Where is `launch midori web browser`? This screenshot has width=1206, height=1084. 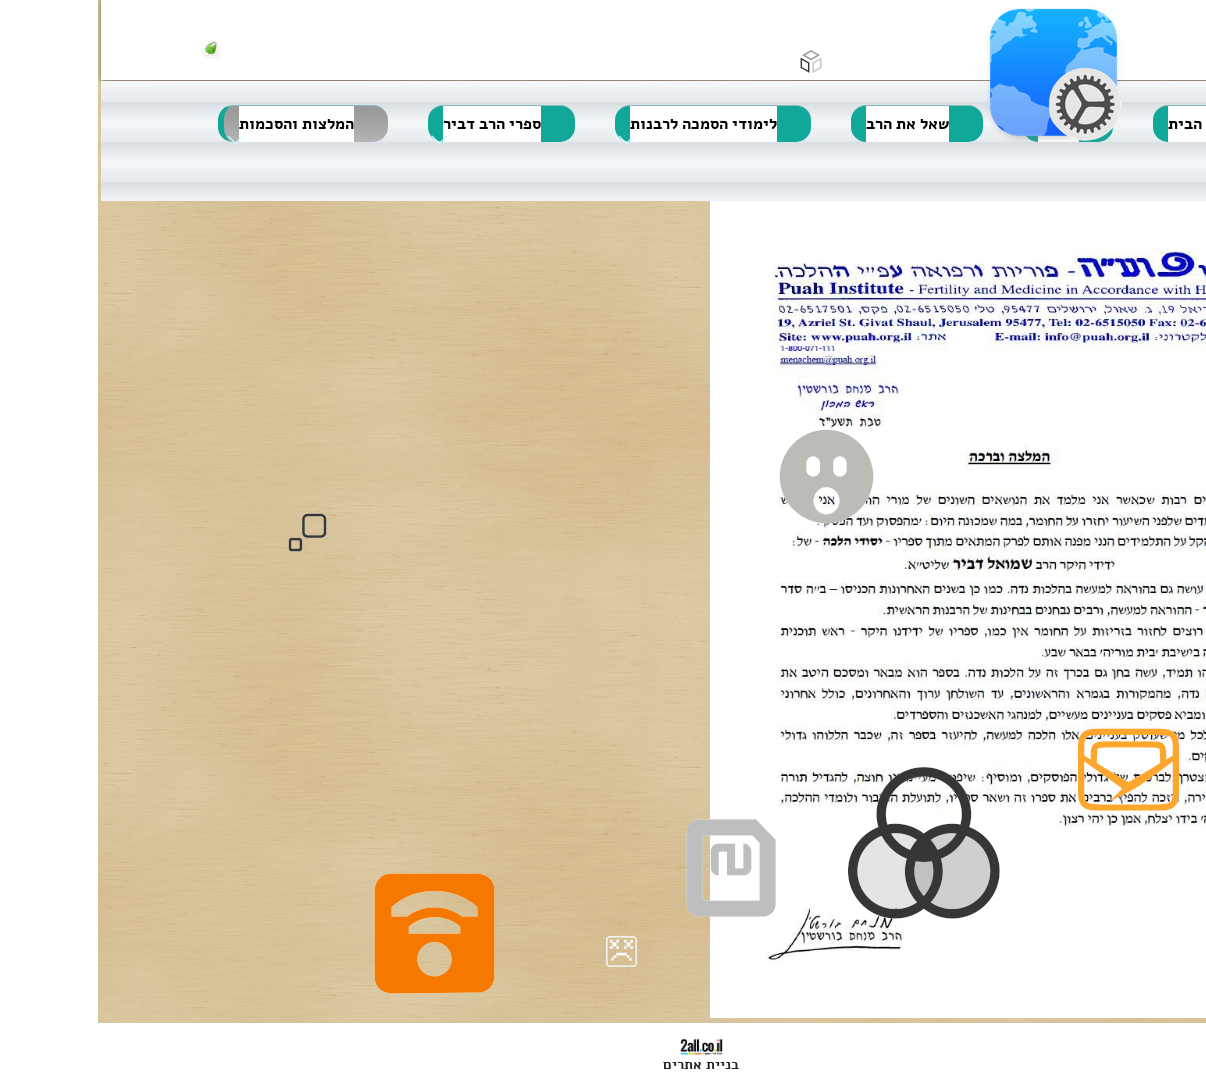
launch midori web browser is located at coordinates (211, 48).